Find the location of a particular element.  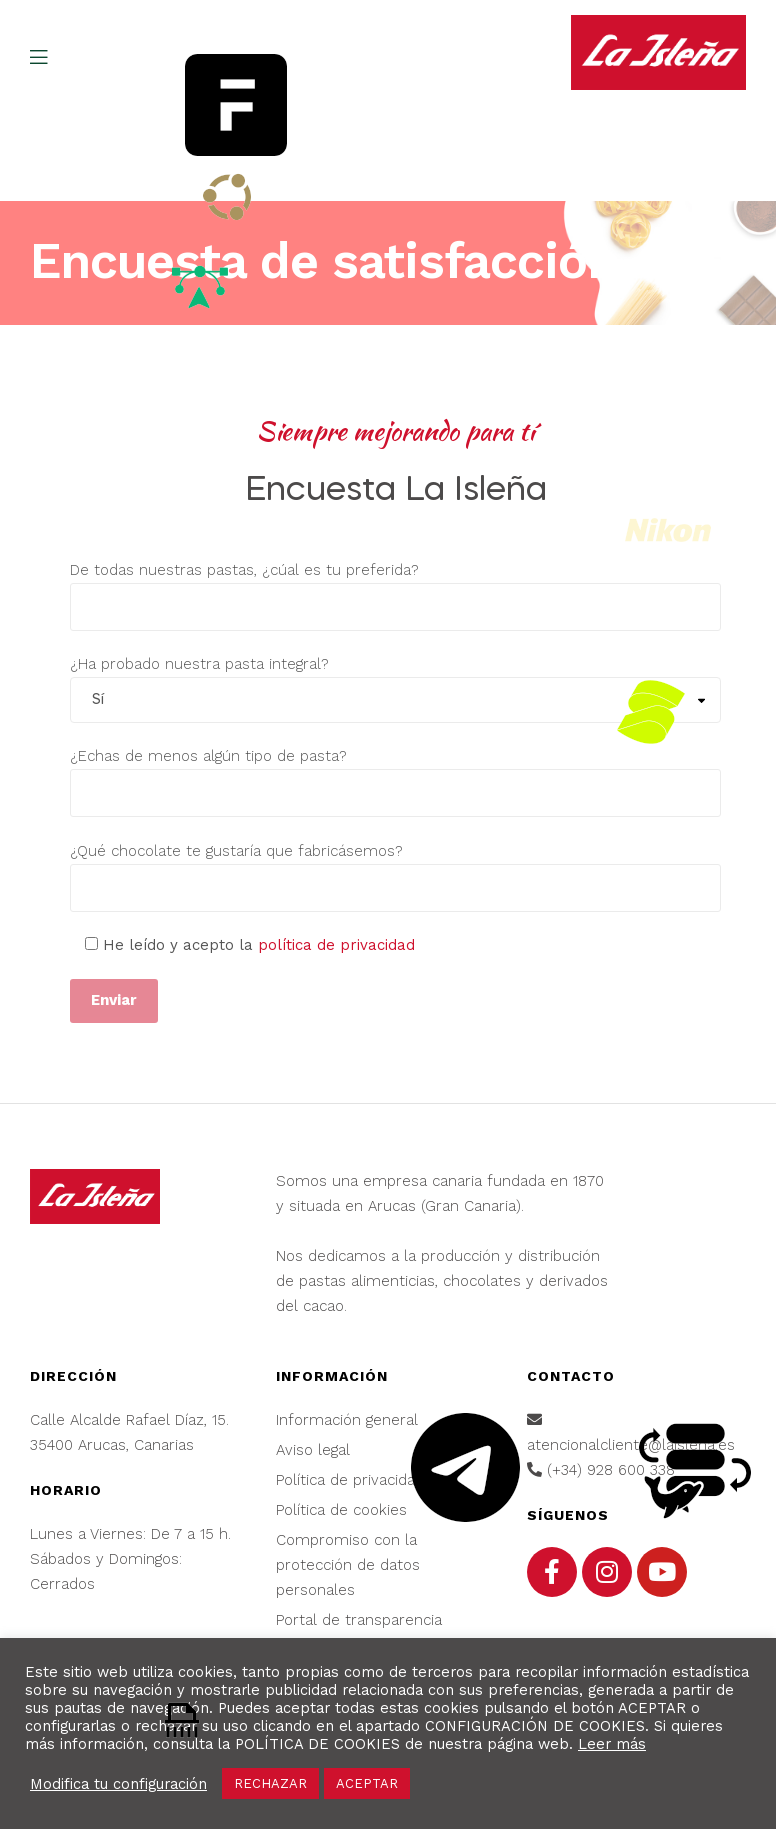

apache dolphinscheduler logo is located at coordinates (695, 1471).